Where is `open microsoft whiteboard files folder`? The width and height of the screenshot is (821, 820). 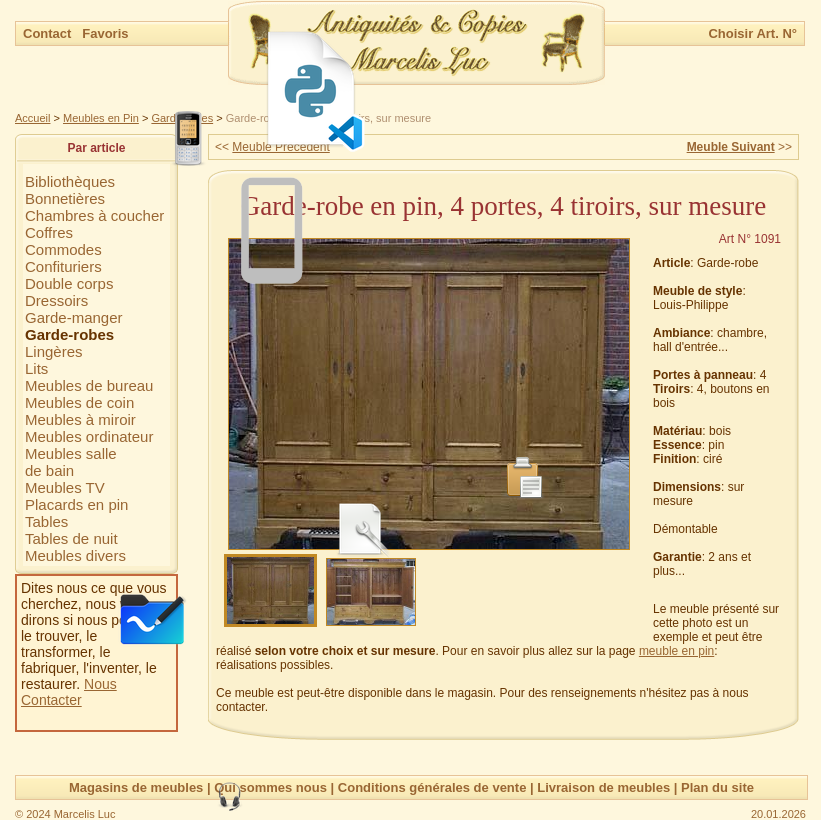
open microsoft whiteboard files folder is located at coordinates (152, 621).